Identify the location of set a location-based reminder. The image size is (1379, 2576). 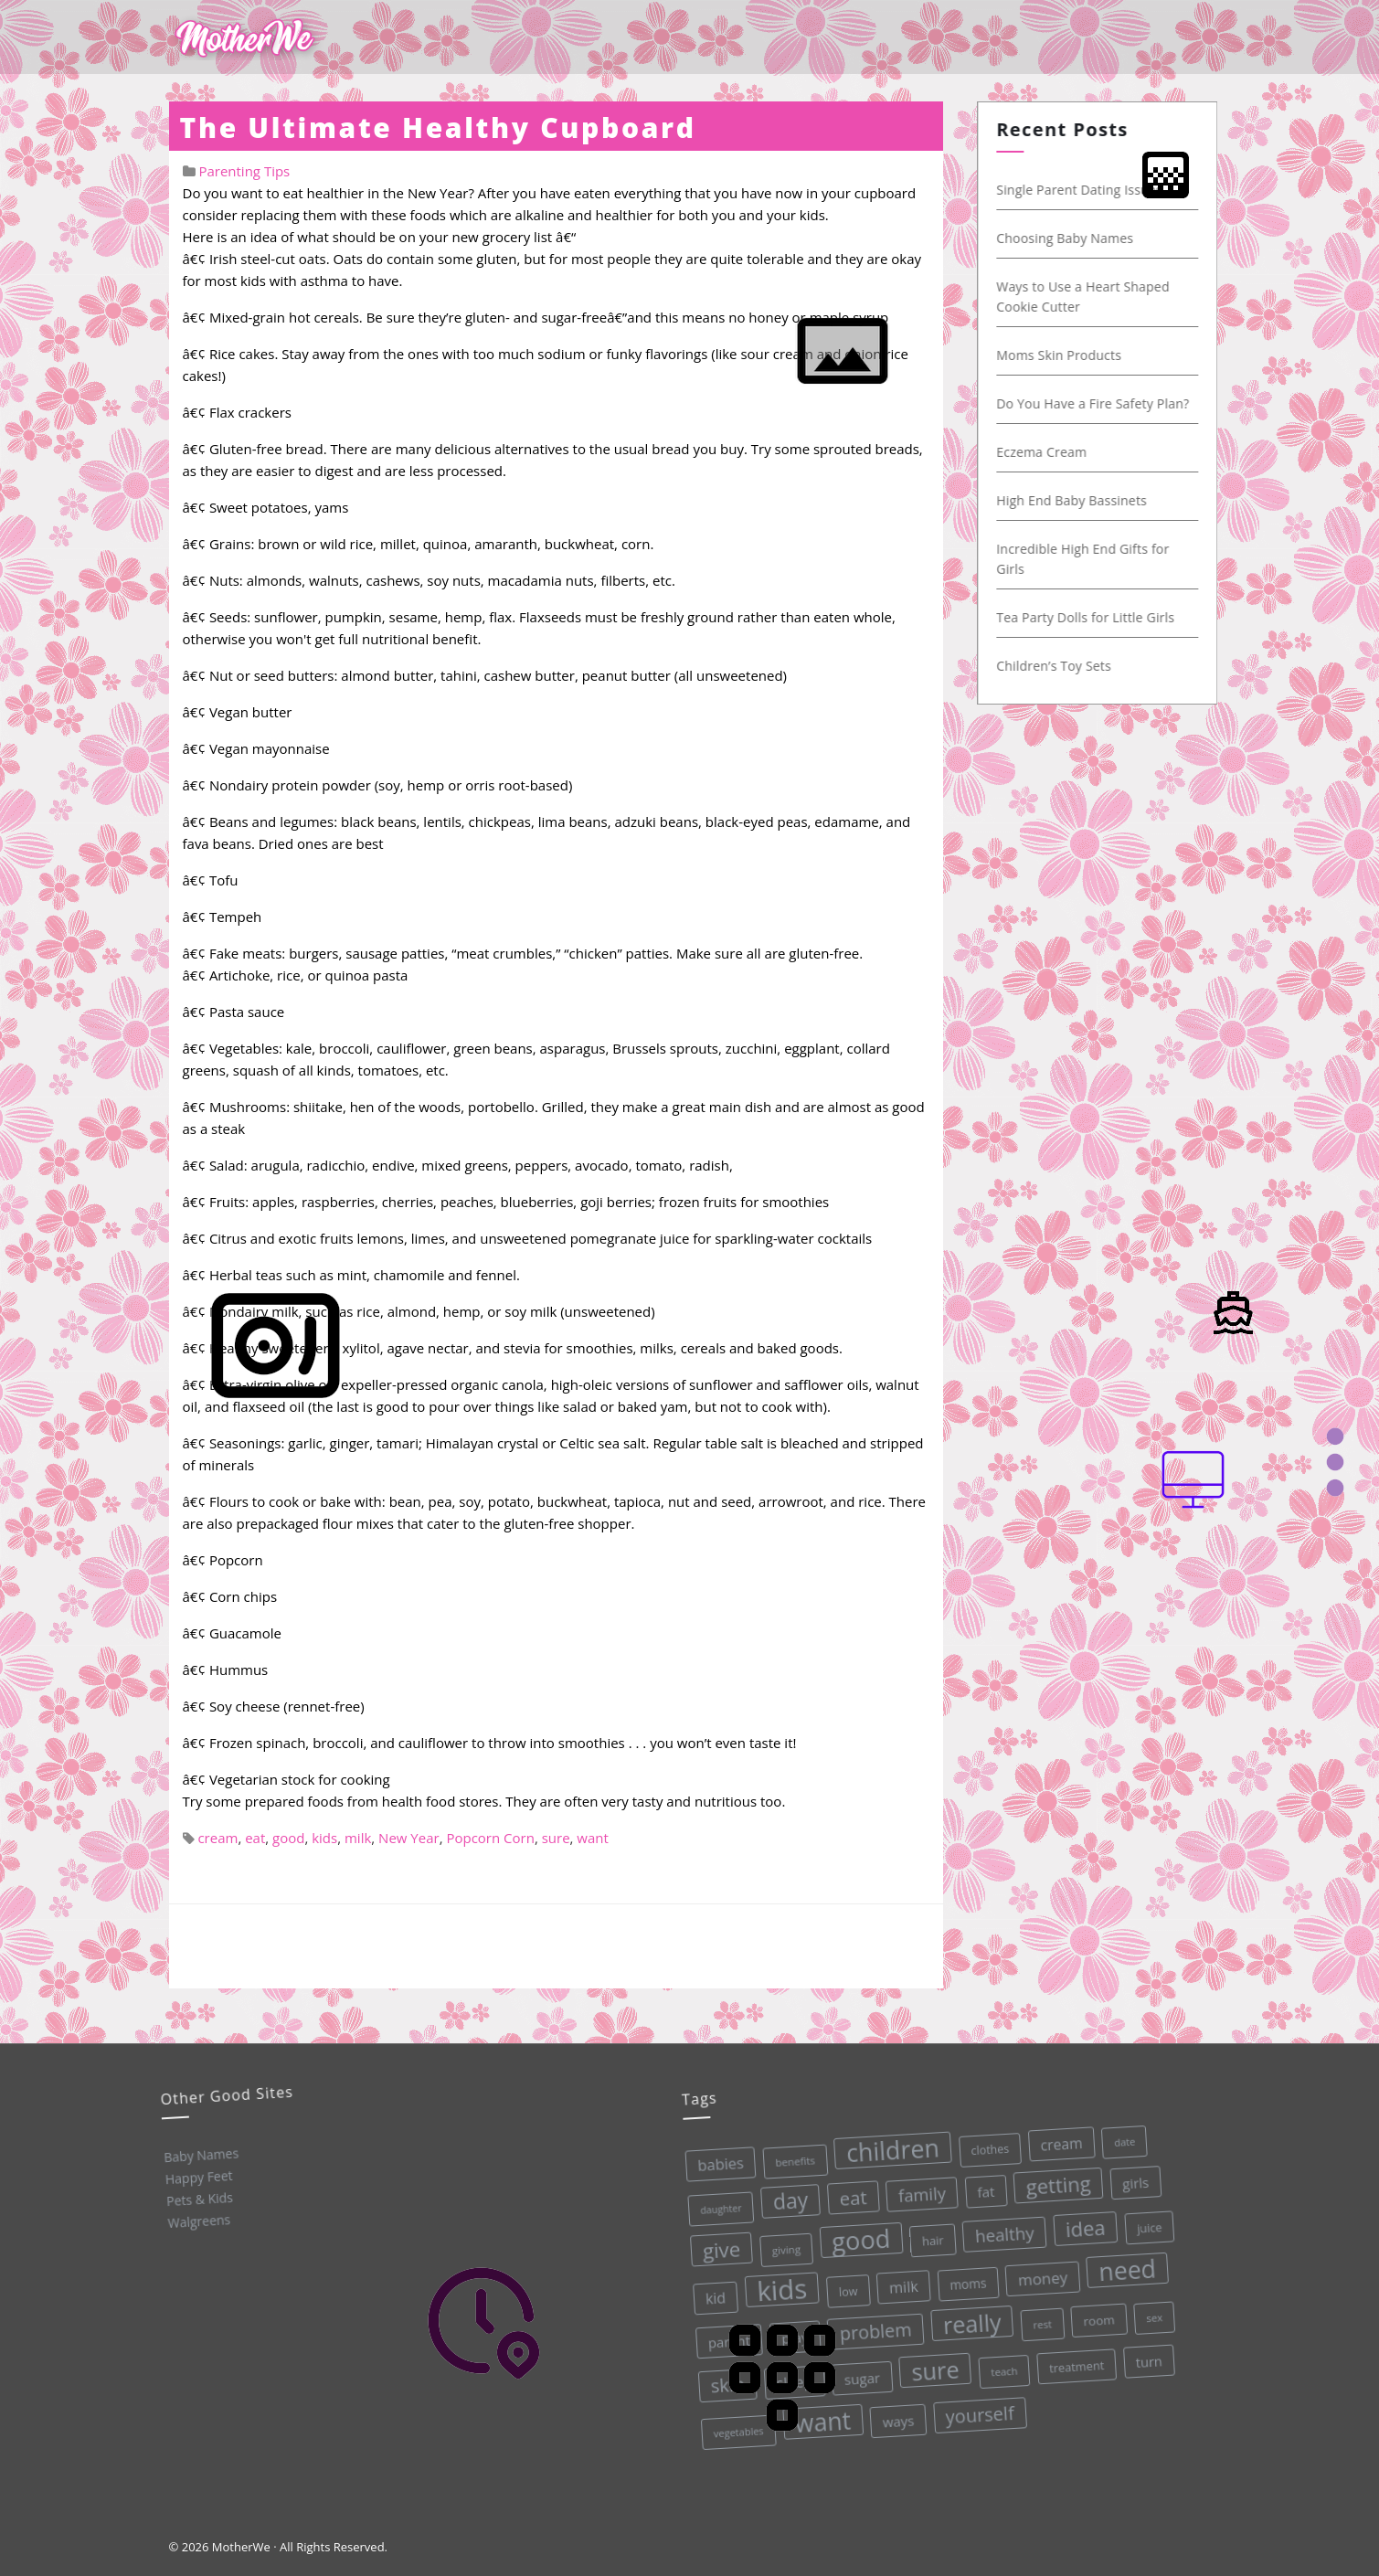
(481, 2320).